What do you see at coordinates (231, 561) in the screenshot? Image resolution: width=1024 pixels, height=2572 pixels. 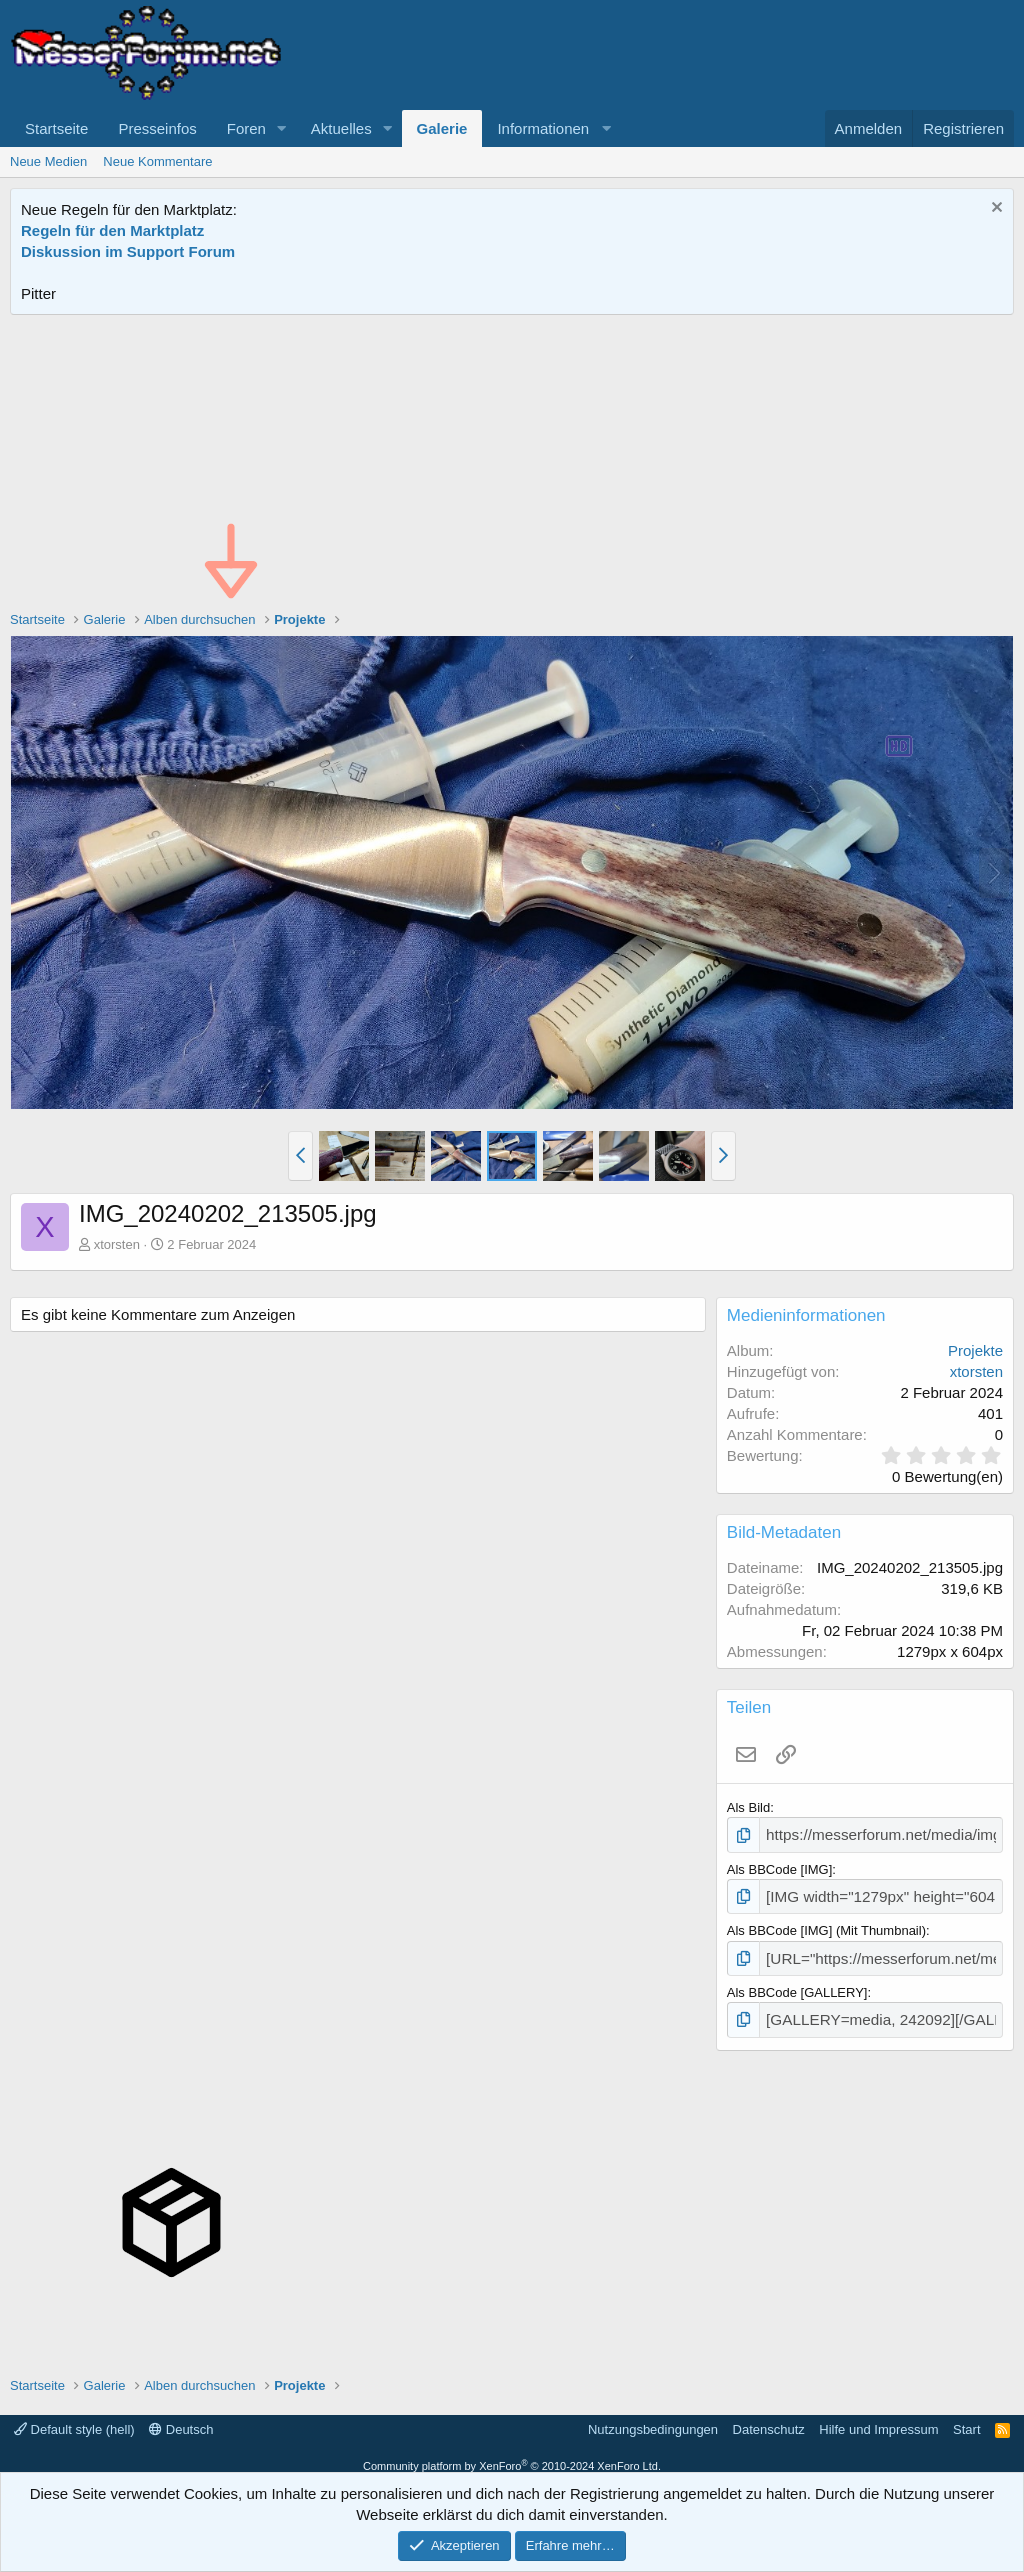 I see `indicates digital ground connection in circuit diagrams` at bounding box center [231, 561].